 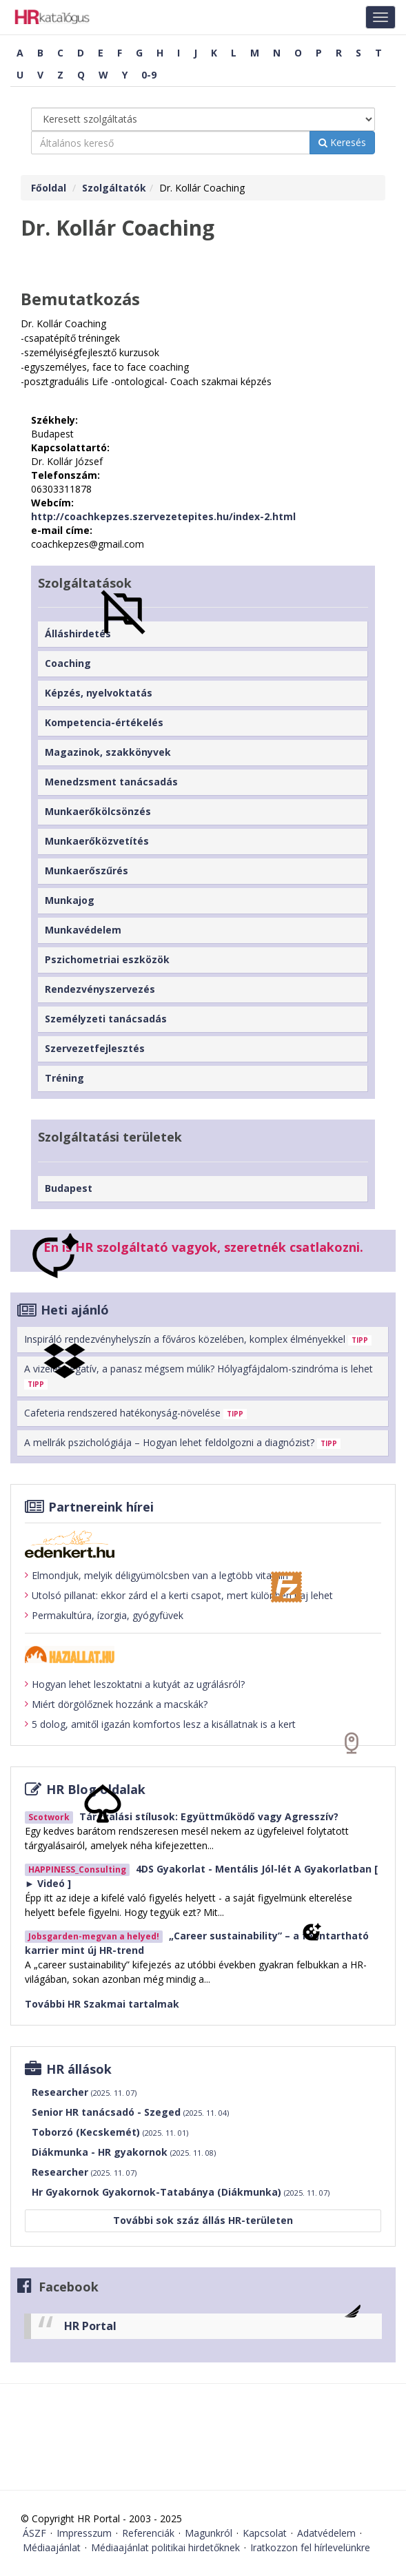 I want to click on access webcam settings, so click(x=352, y=1743).